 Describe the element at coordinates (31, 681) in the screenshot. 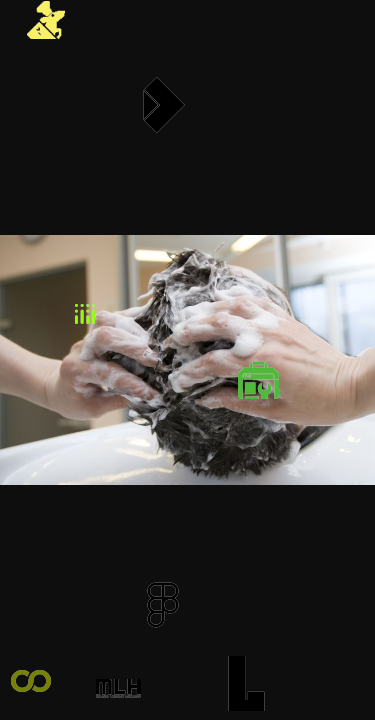

I see `visit gitconnected developer portfolio platform` at that location.